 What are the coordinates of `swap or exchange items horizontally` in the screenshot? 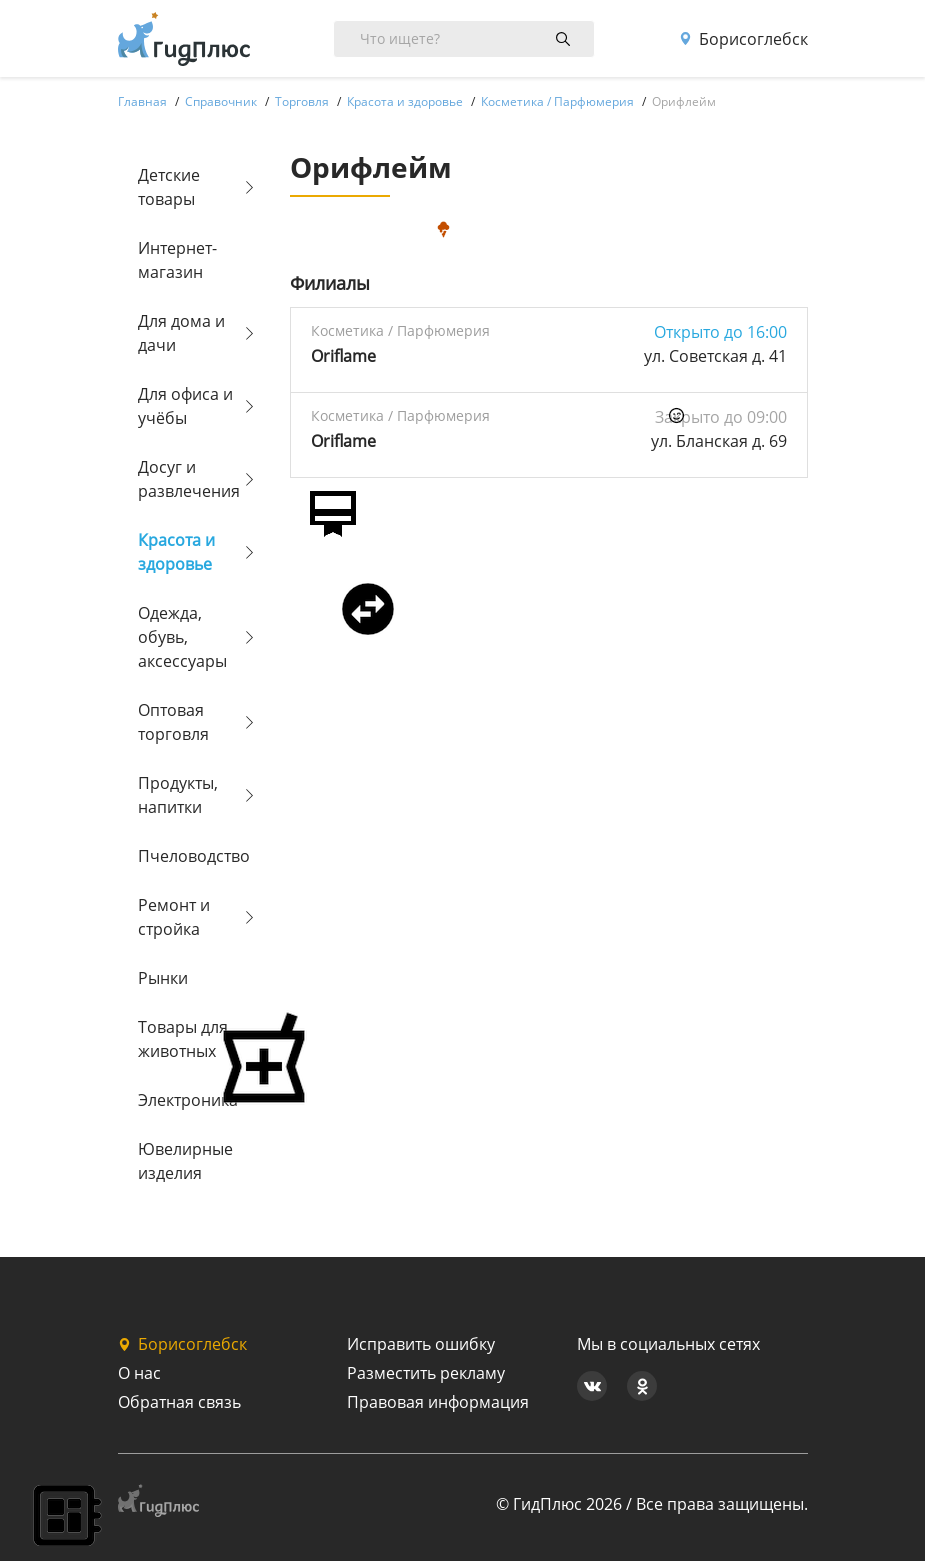 It's located at (368, 609).